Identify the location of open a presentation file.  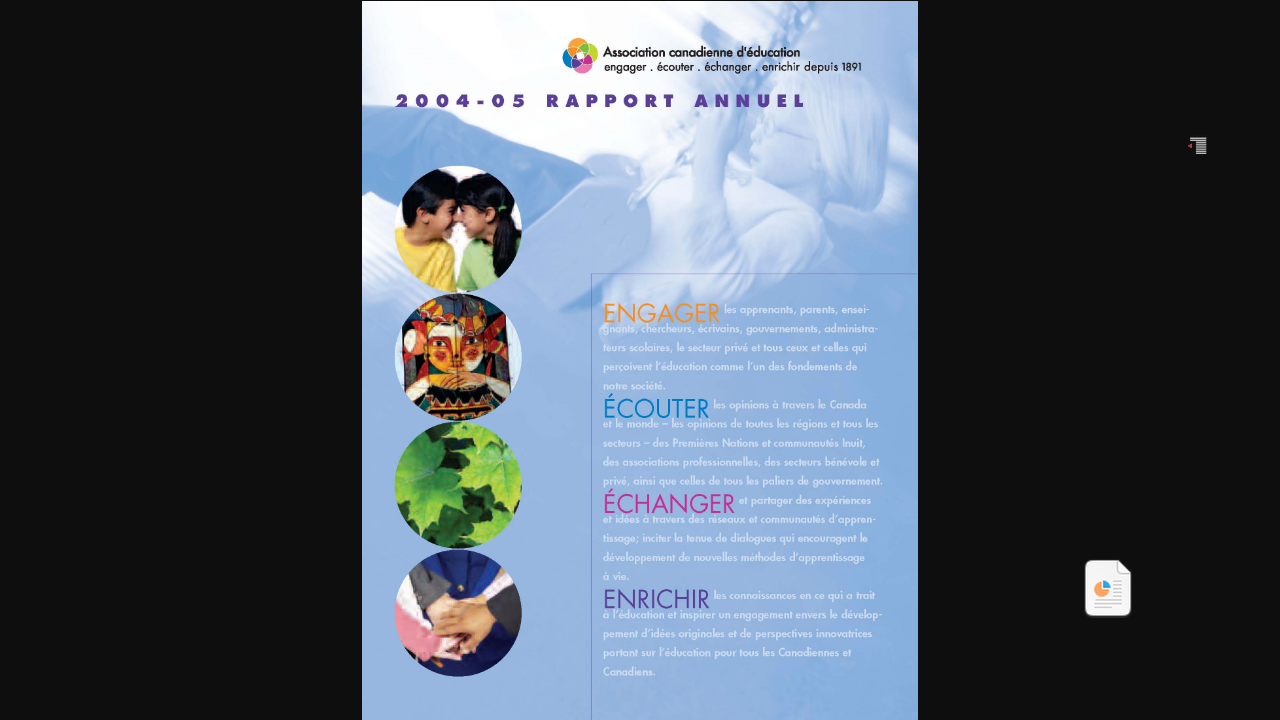
(1108, 588).